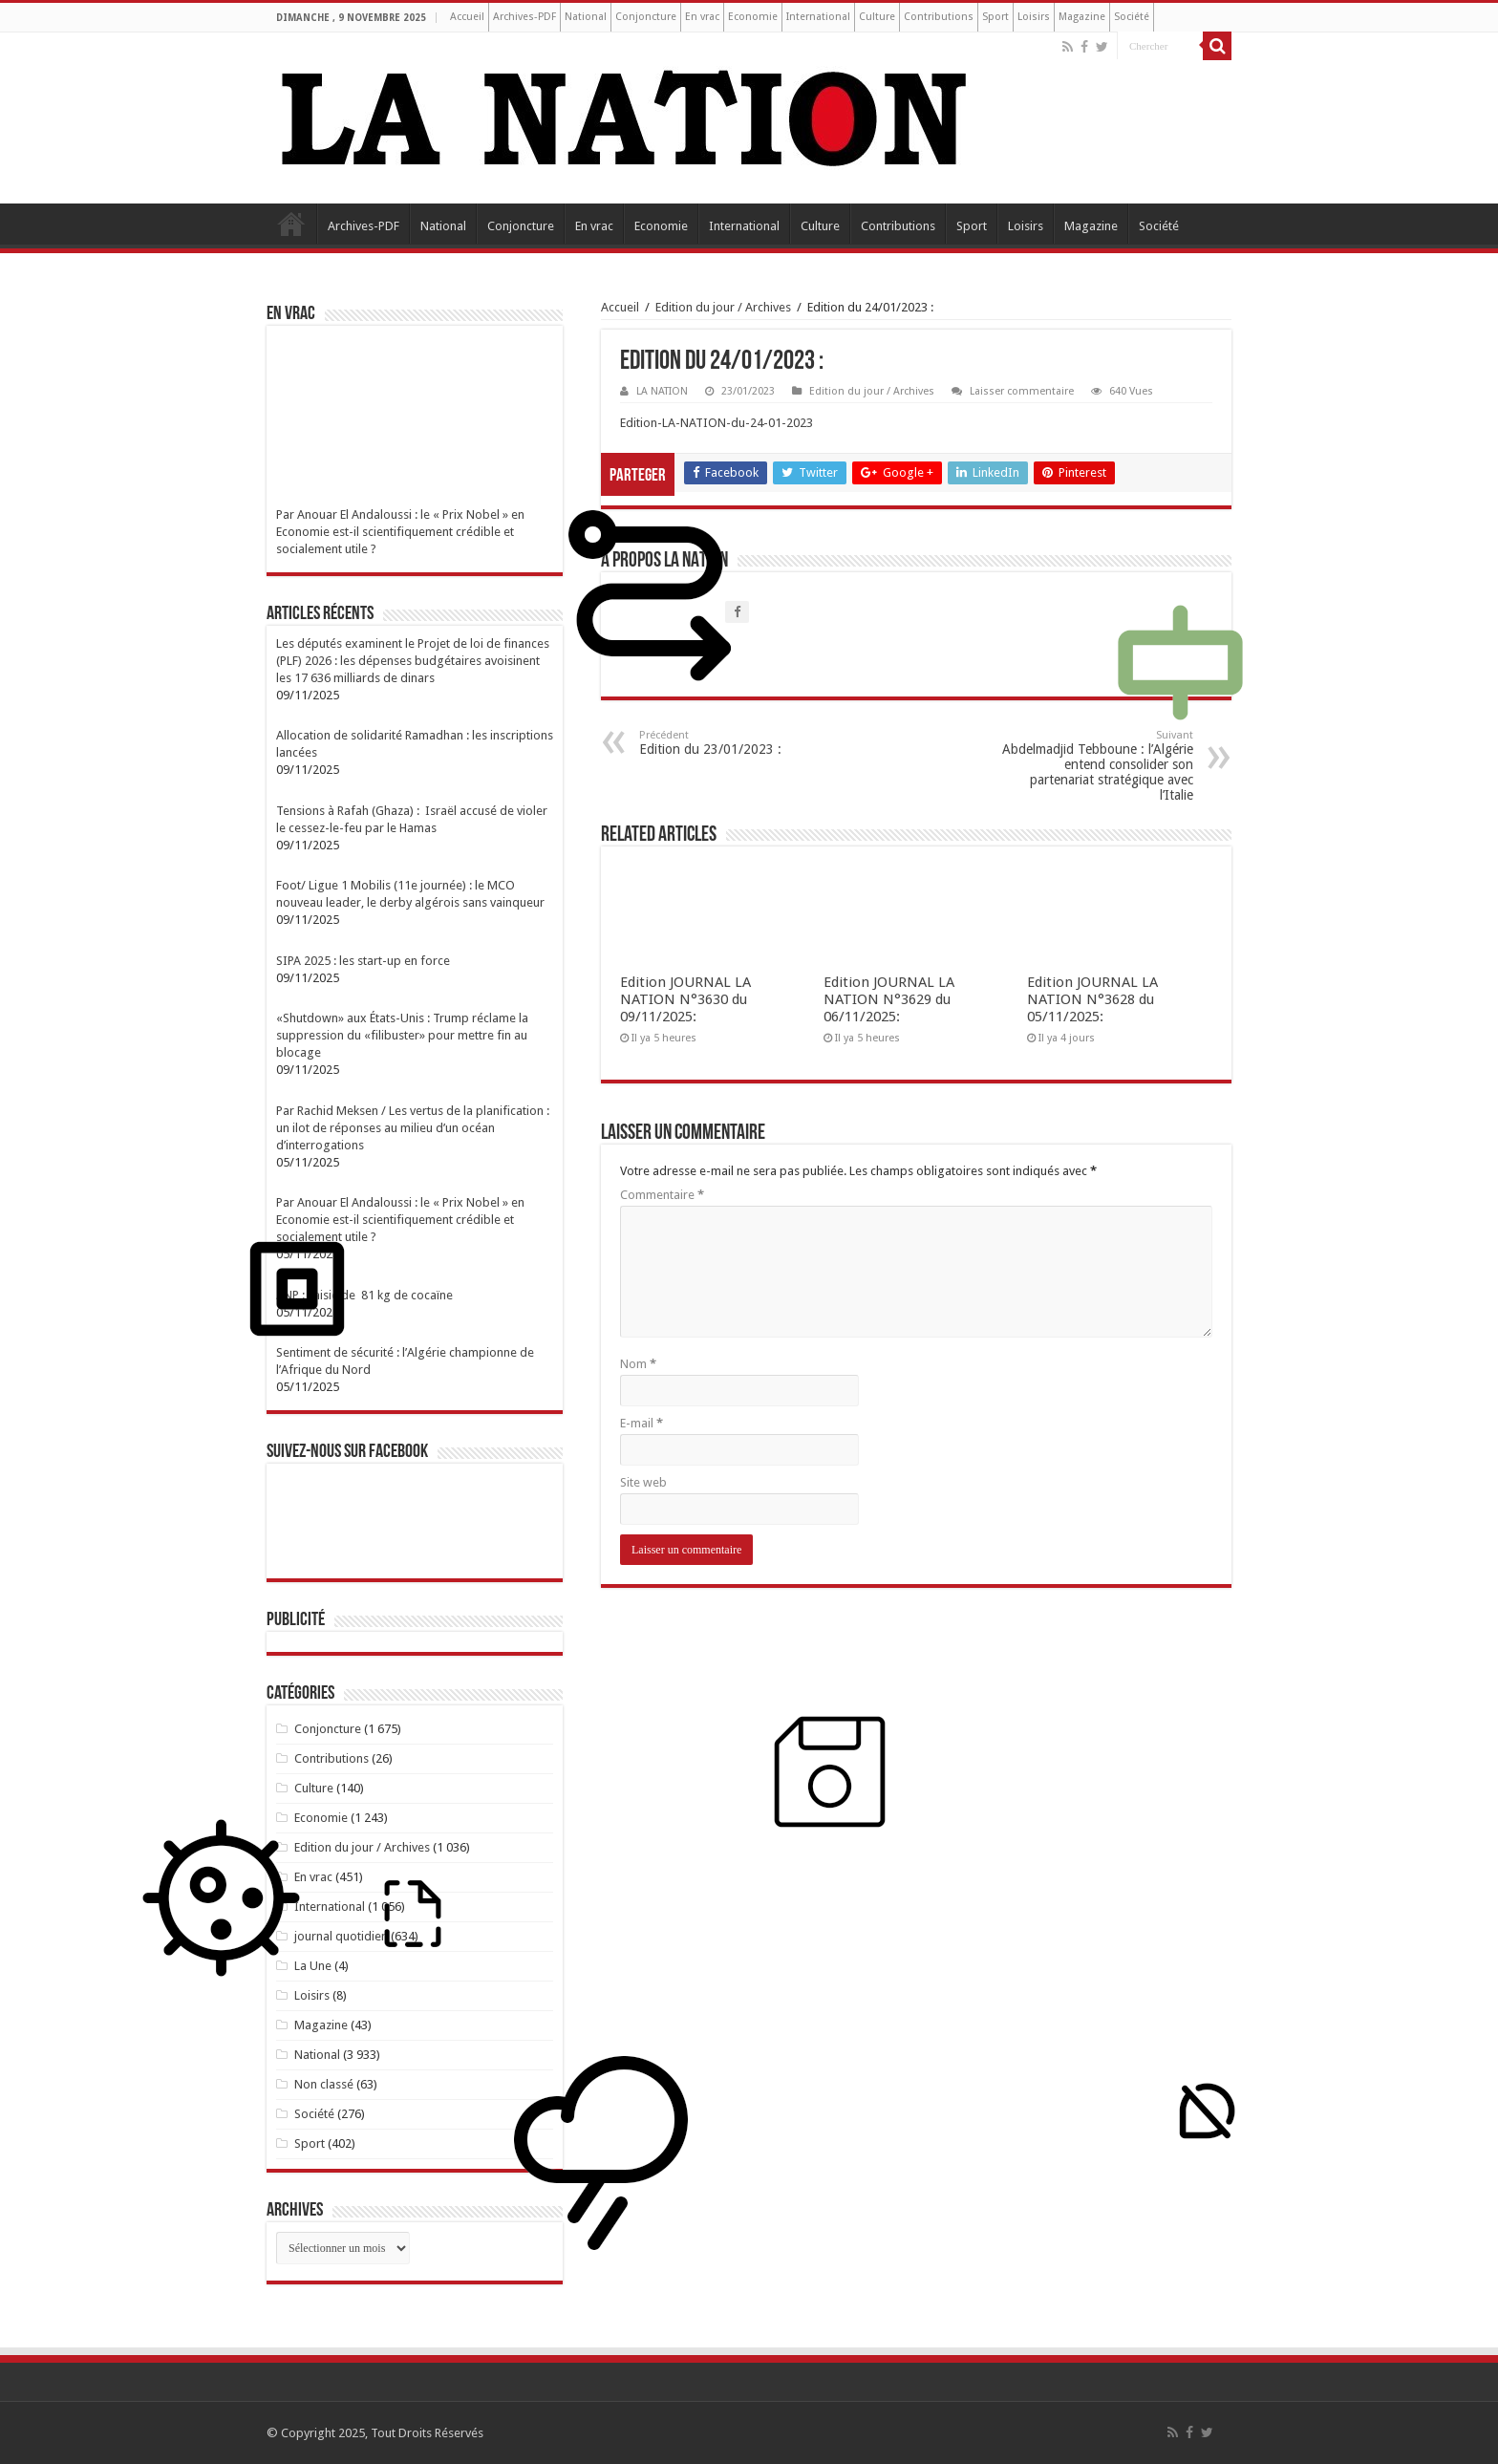 The image size is (1498, 2464). I want to click on mute or disable chat notifications, so click(1206, 2111).